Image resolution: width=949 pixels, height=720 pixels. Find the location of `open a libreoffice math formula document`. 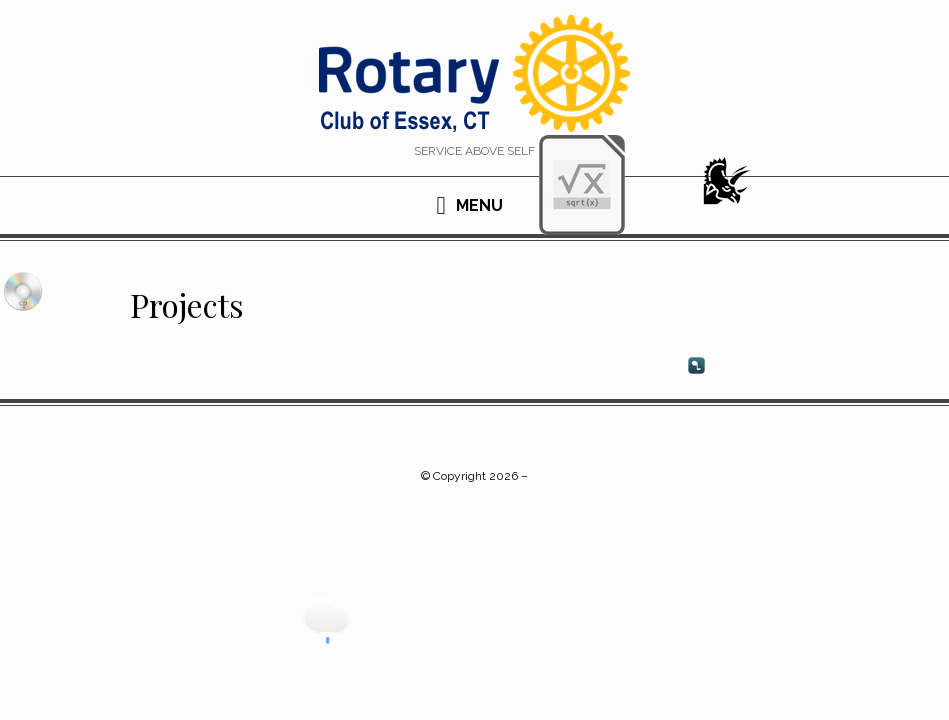

open a libreoffice math formula document is located at coordinates (582, 185).